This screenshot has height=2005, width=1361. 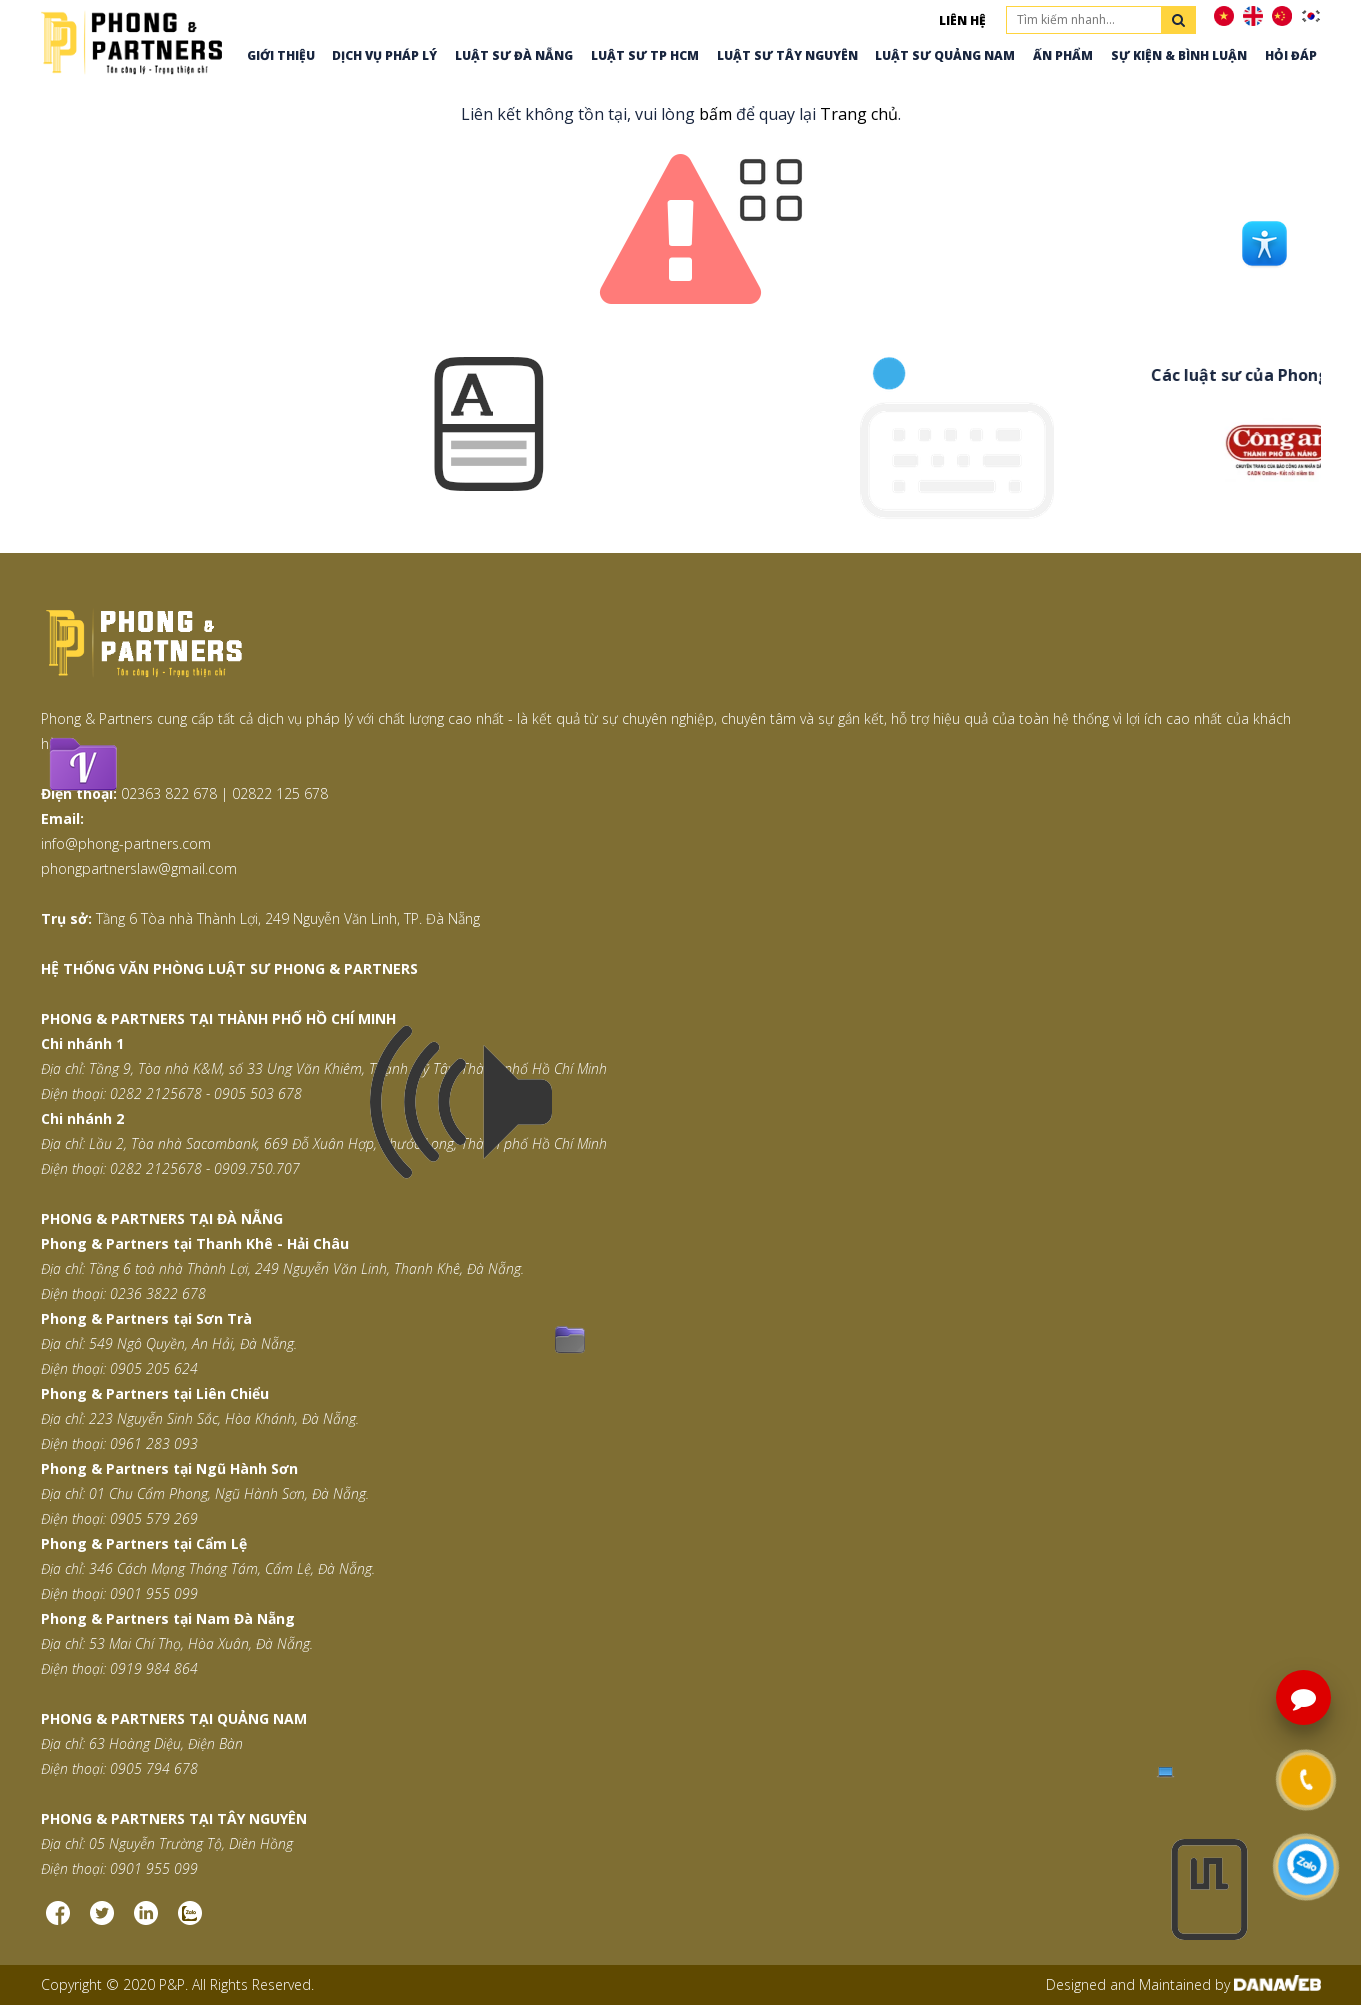 I want to click on authenticate using a smartcard, so click(x=1209, y=1889).